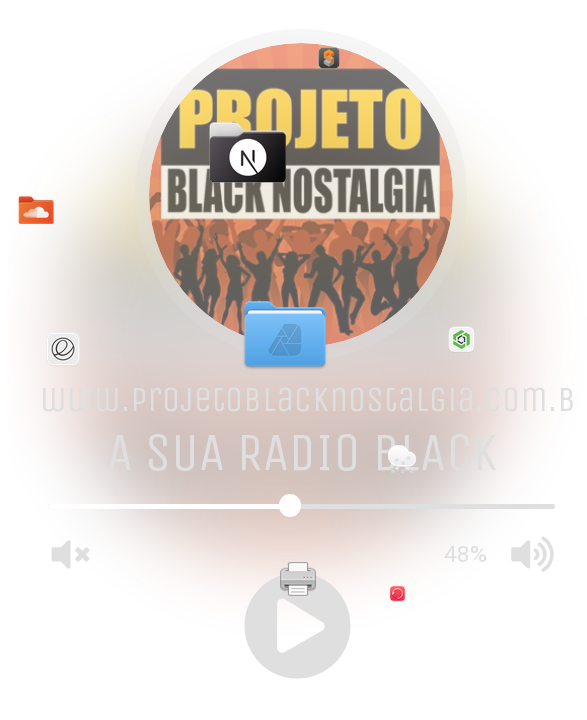 This screenshot has width=587, height=720. I want to click on indicates snowy weather conditions, so click(402, 459).